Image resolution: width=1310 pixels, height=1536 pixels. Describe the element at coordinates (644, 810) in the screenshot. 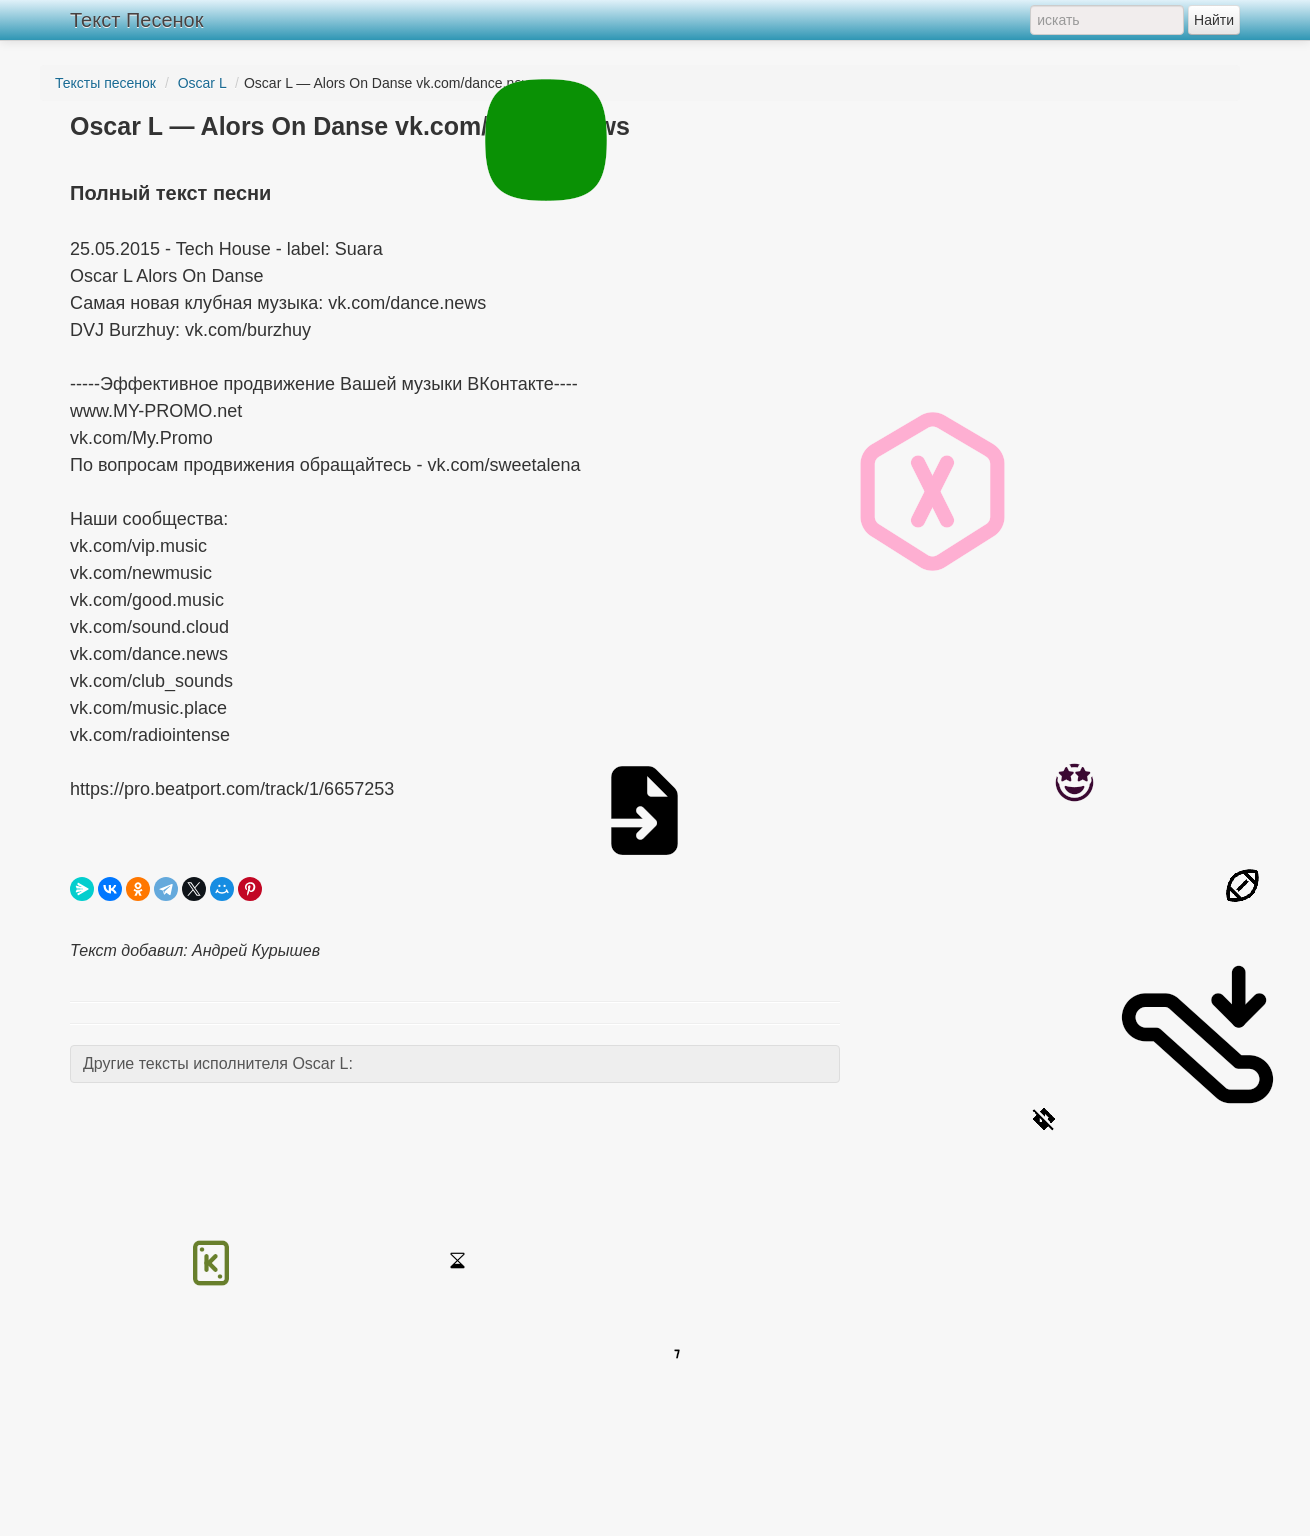

I see `import file or document` at that location.